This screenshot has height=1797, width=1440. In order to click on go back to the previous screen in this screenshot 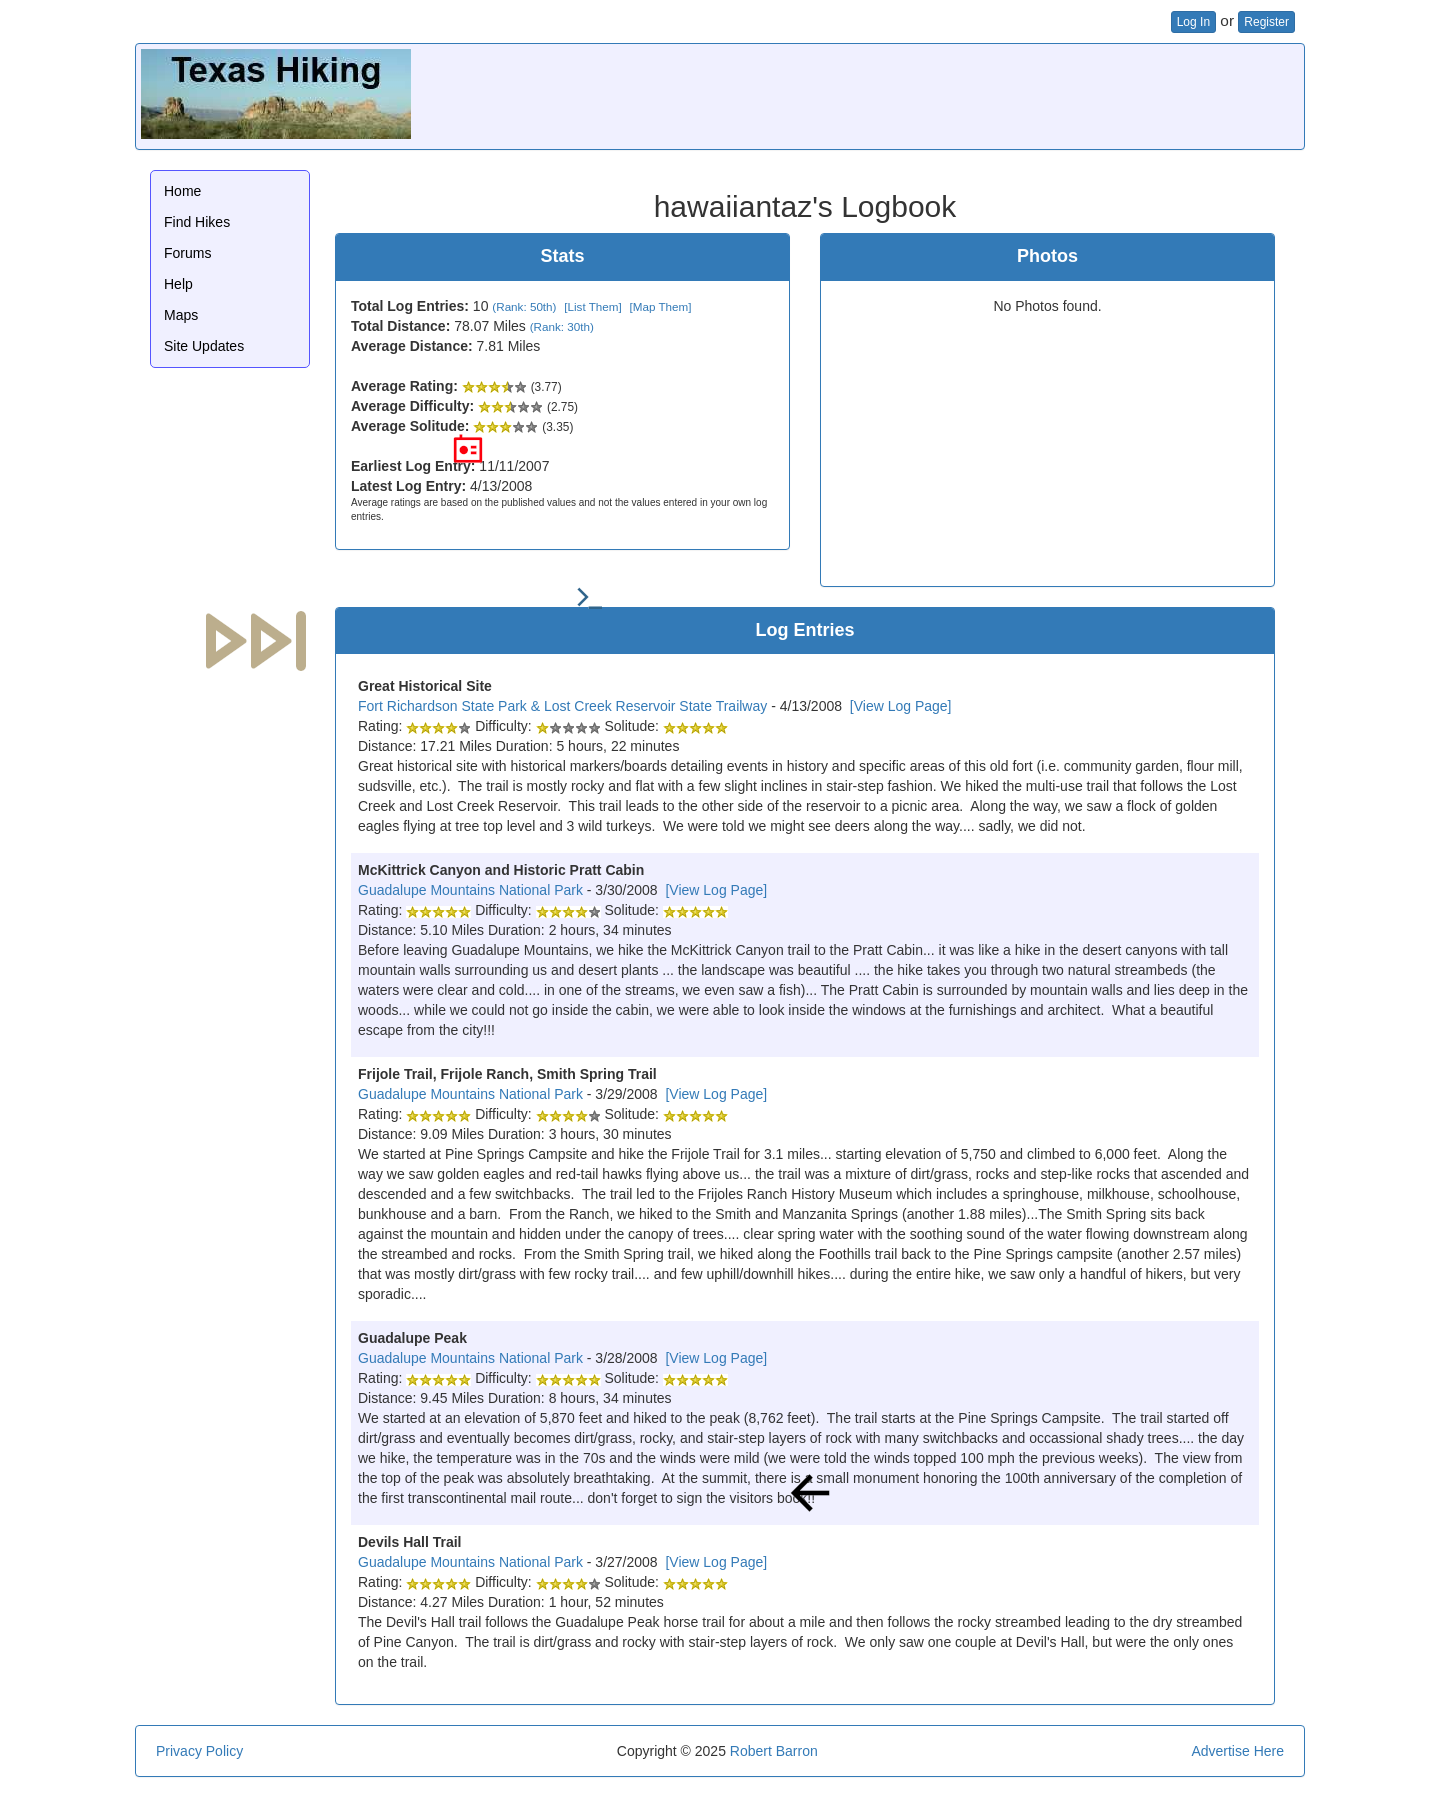, I will do `click(810, 1493)`.